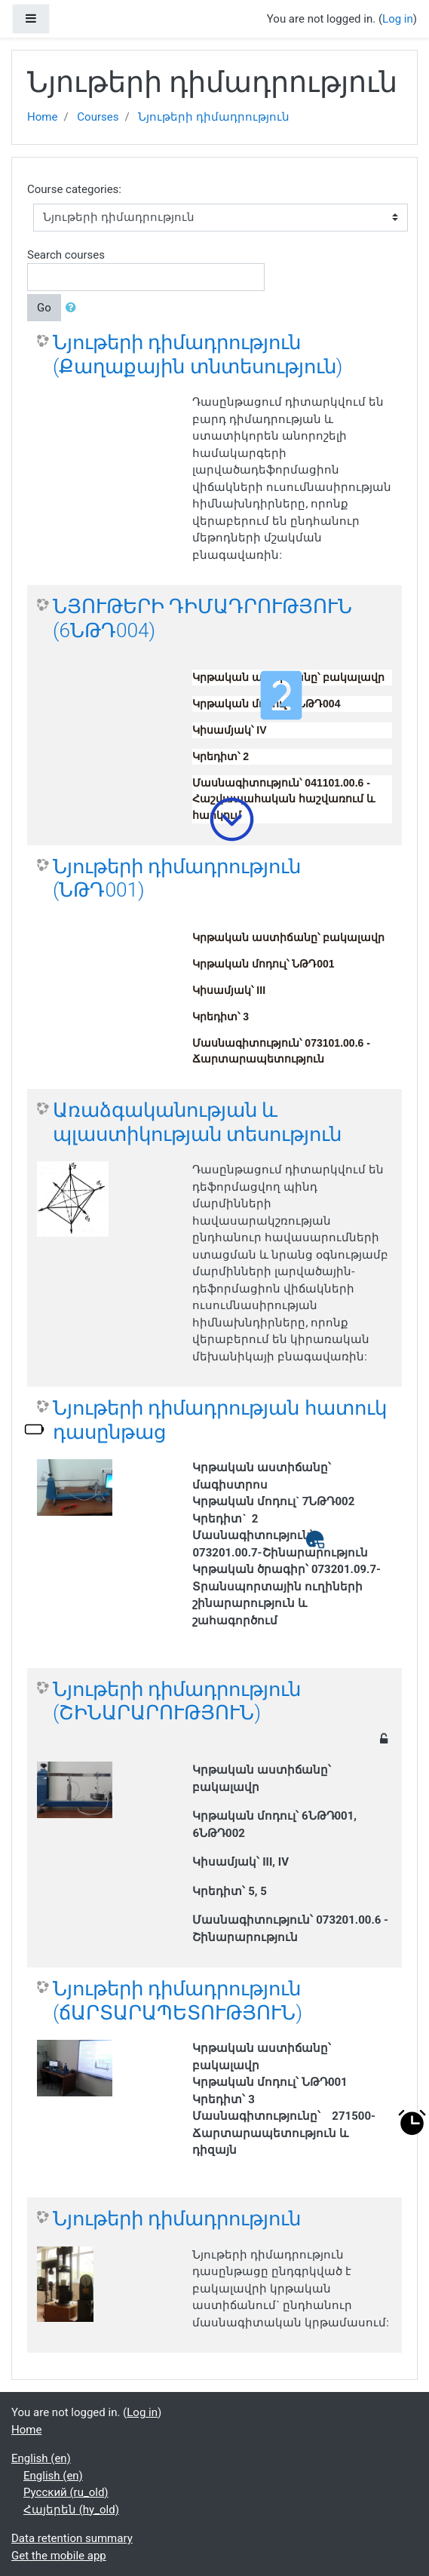 The width and height of the screenshot is (429, 2576). I want to click on set or view alarms, so click(412, 2122).